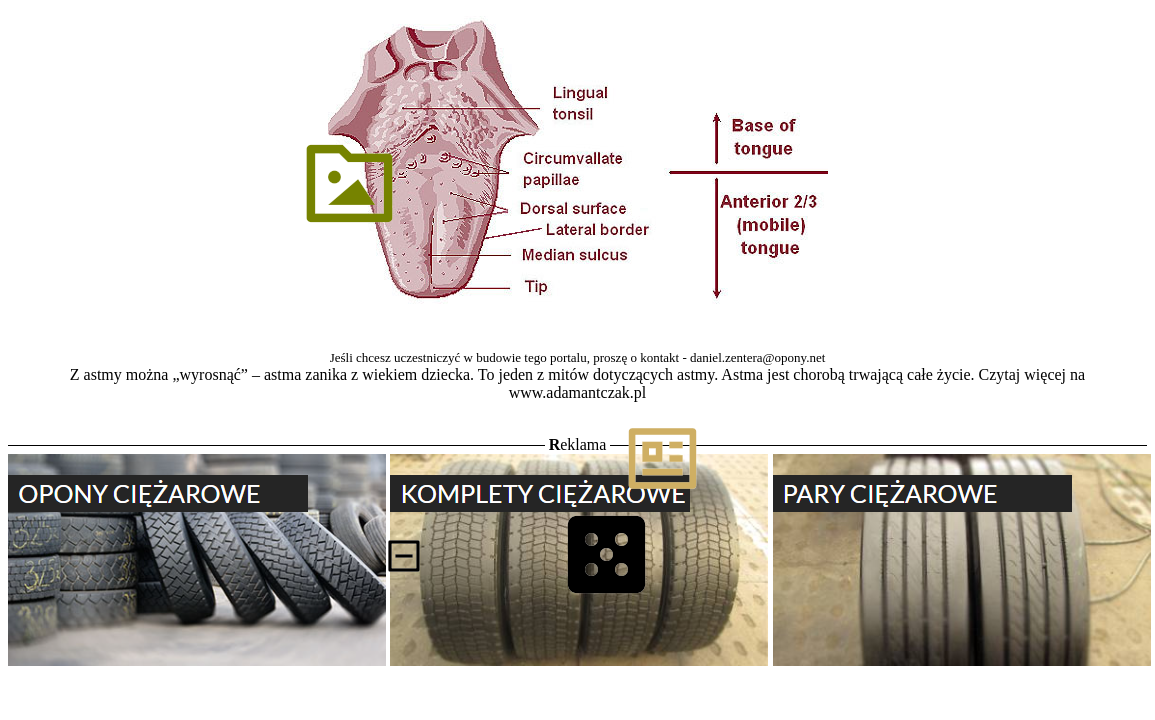  Describe the element at coordinates (606, 554) in the screenshot. I see `randomize or shuffle content` at that location.